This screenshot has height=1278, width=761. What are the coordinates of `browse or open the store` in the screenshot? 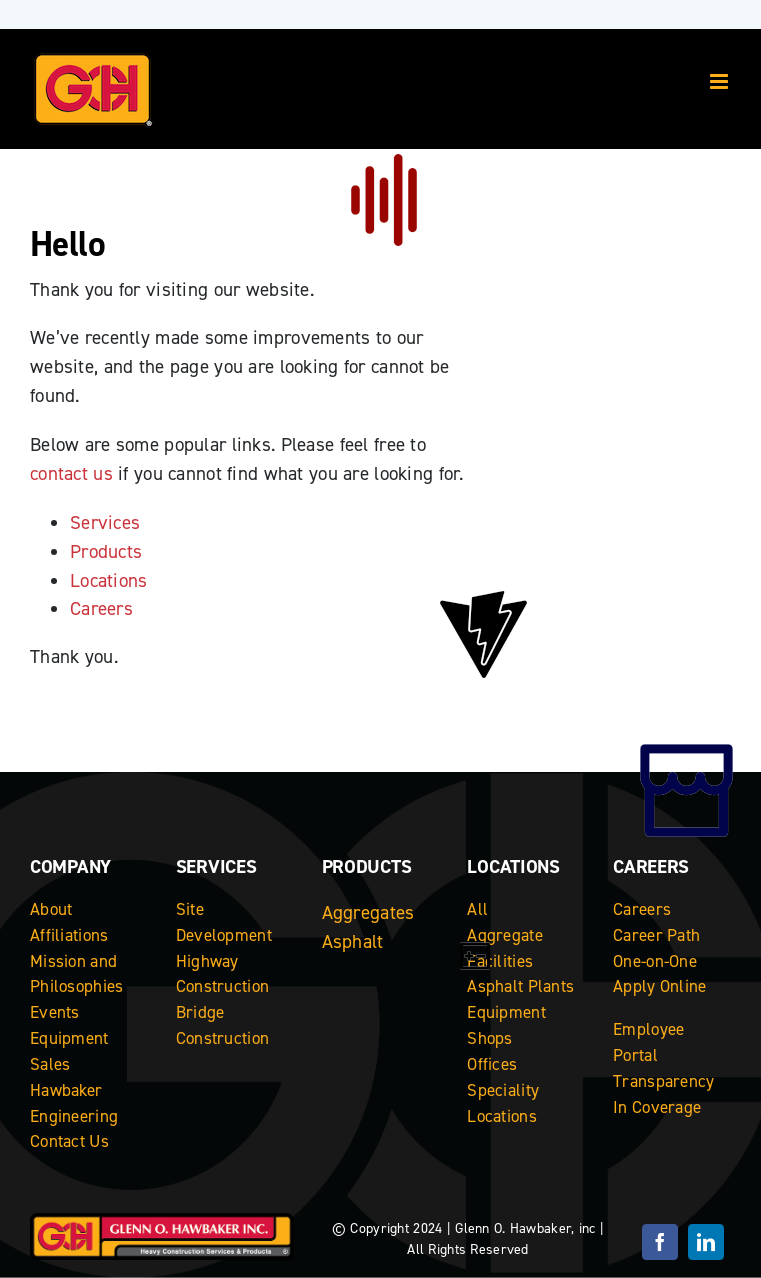 It's located at (686, 790).